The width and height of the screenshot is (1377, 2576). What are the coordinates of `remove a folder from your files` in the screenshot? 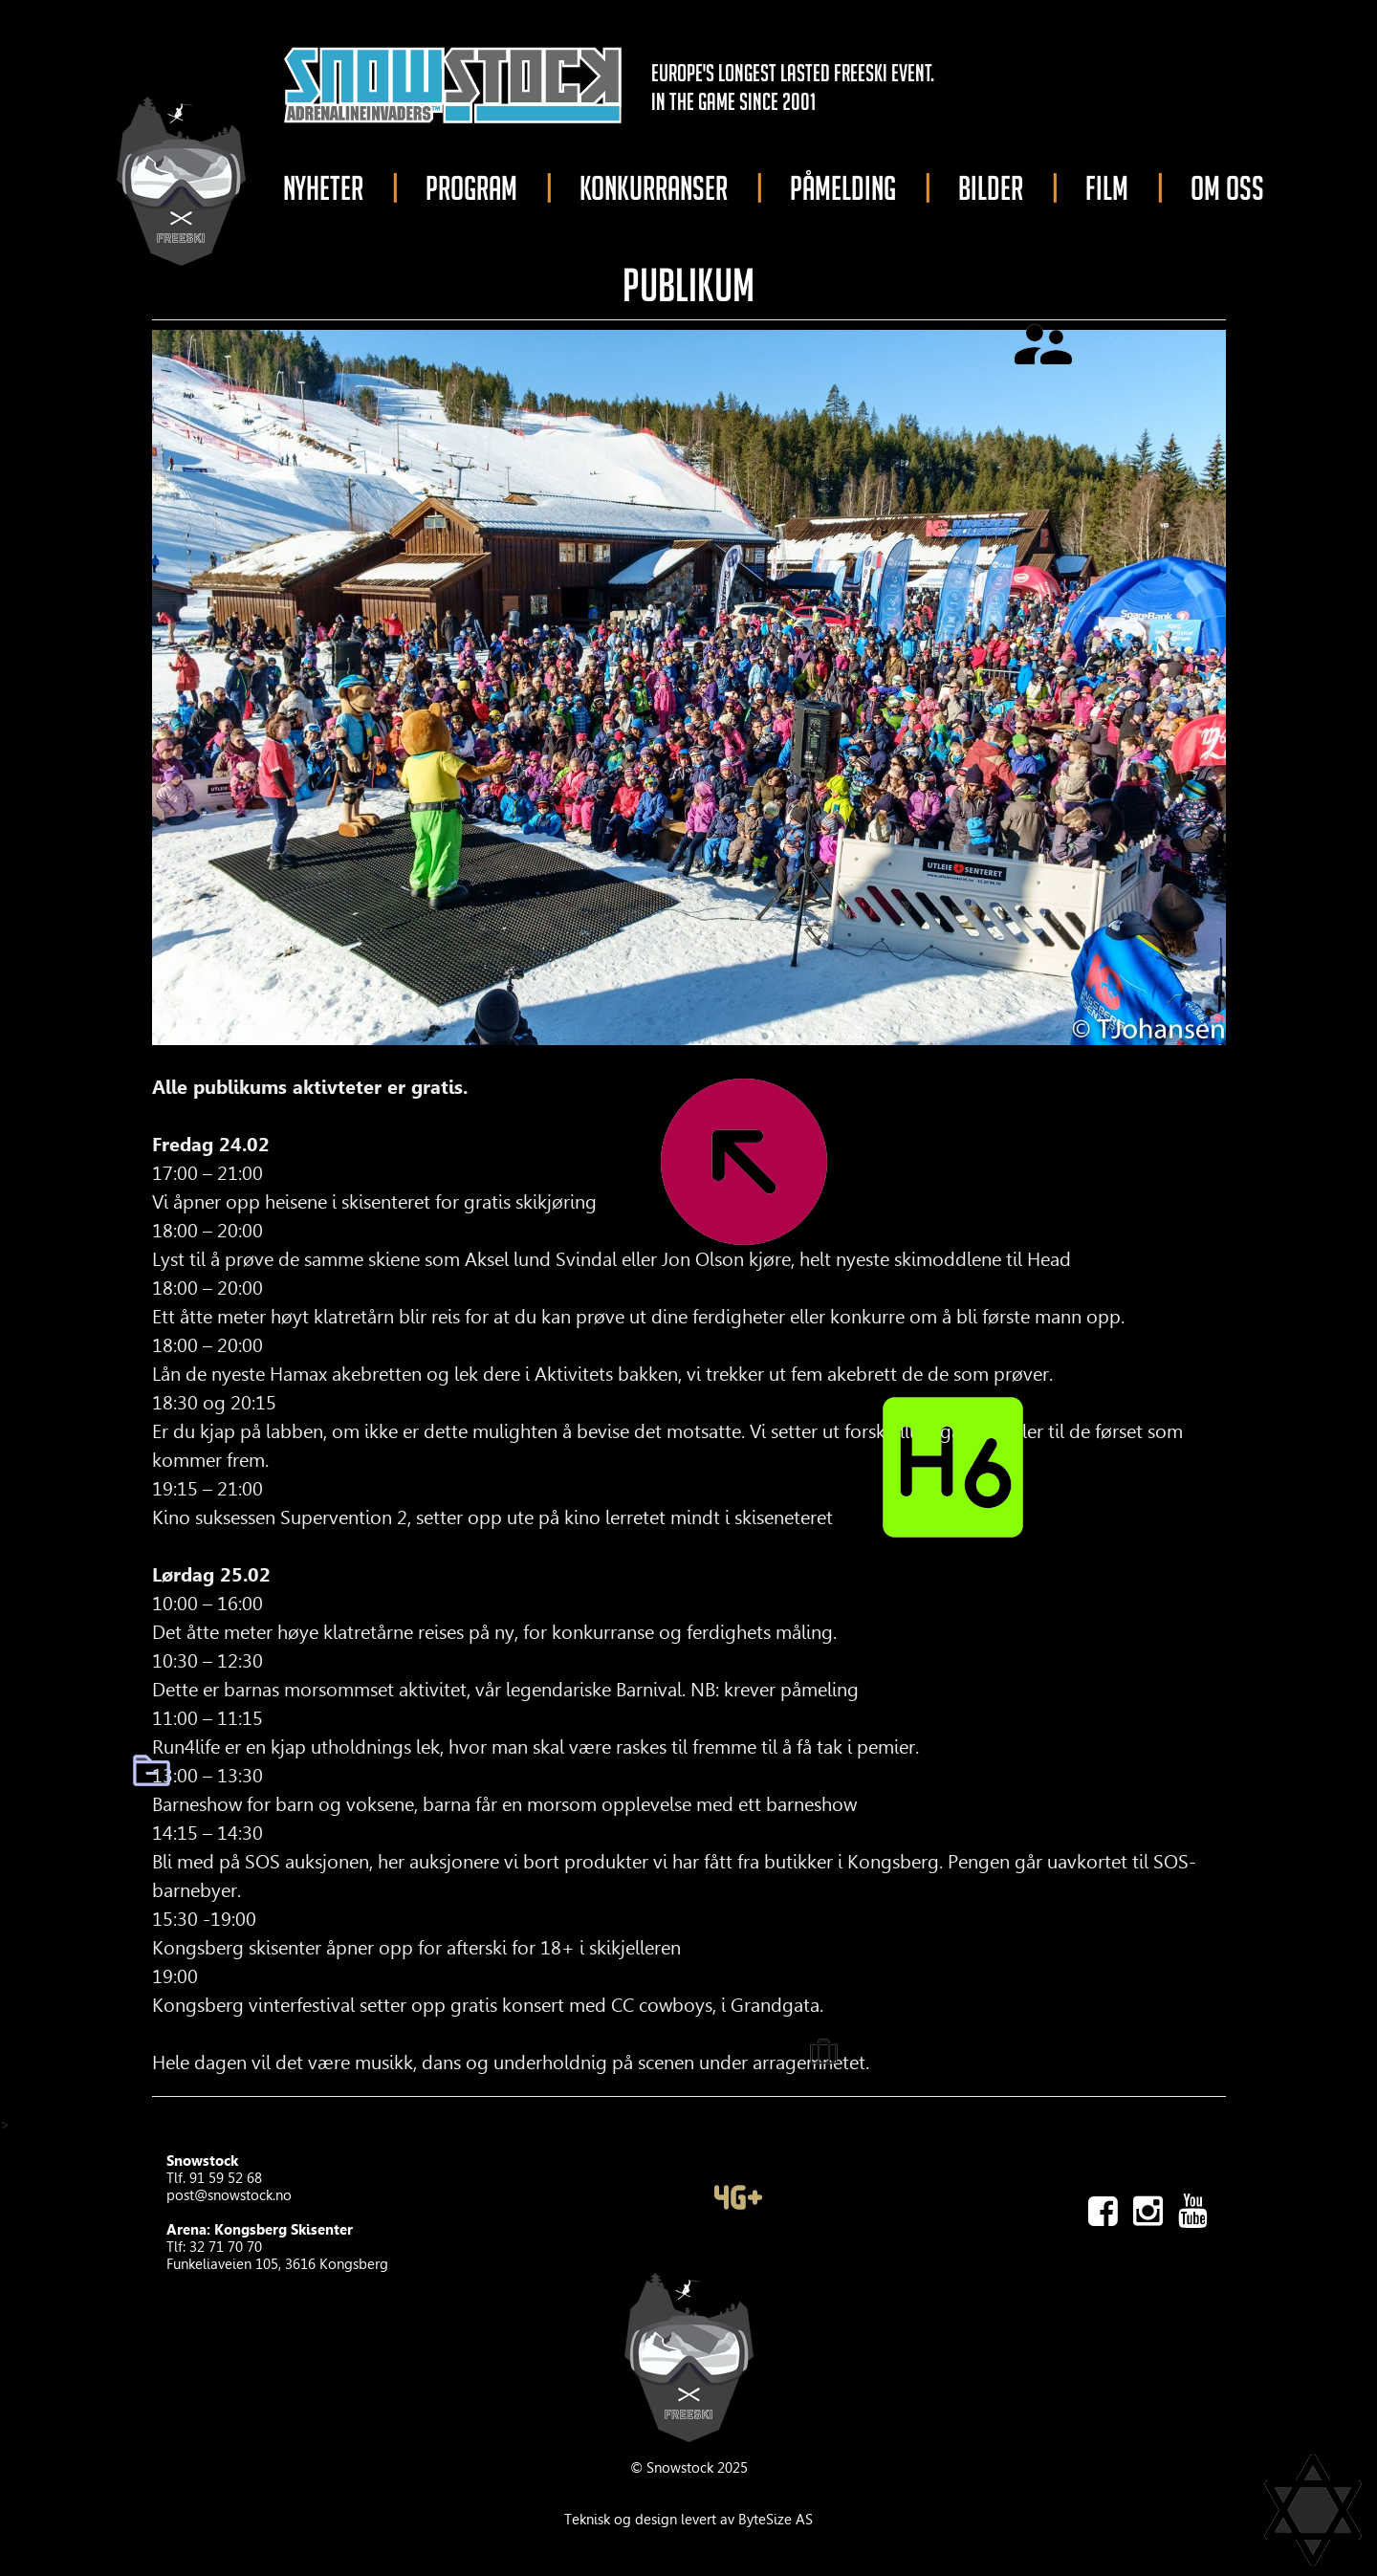 It's located at (151, 1770).